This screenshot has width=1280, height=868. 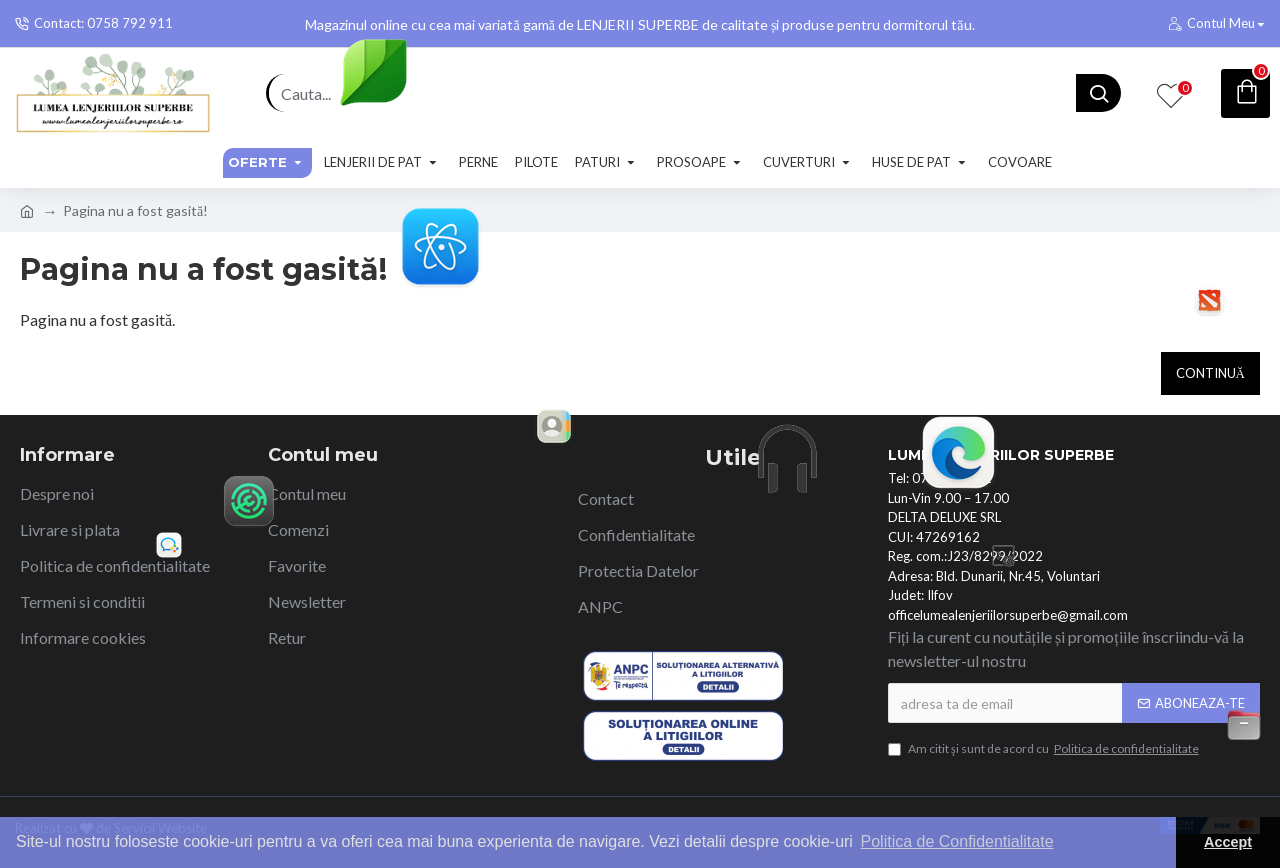 I want to click on open terminal preferences, so click(x=1003, y=555).